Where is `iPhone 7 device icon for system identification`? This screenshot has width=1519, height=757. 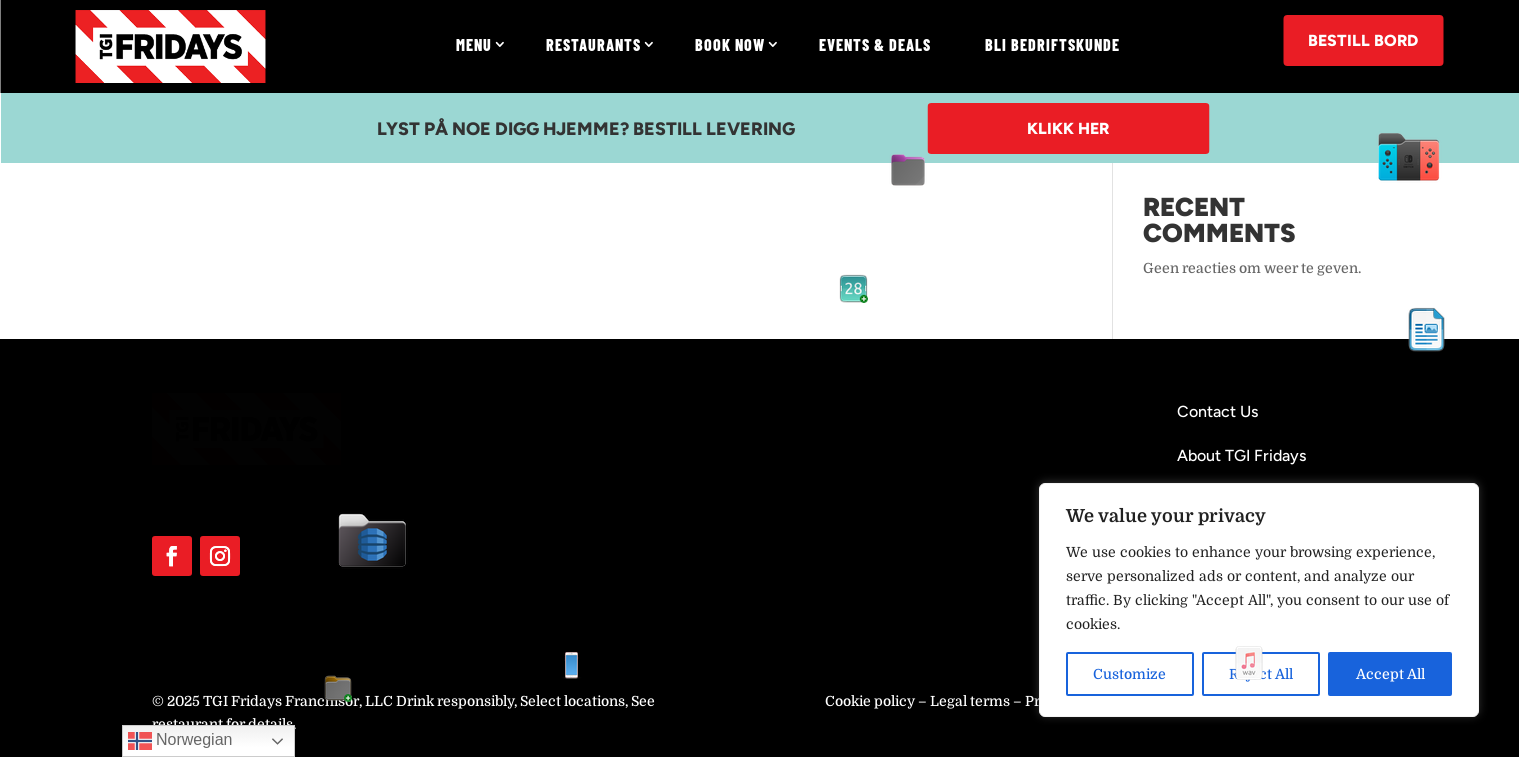
iPhone 7 device icon for system identification is located at coordinates (571, 665).